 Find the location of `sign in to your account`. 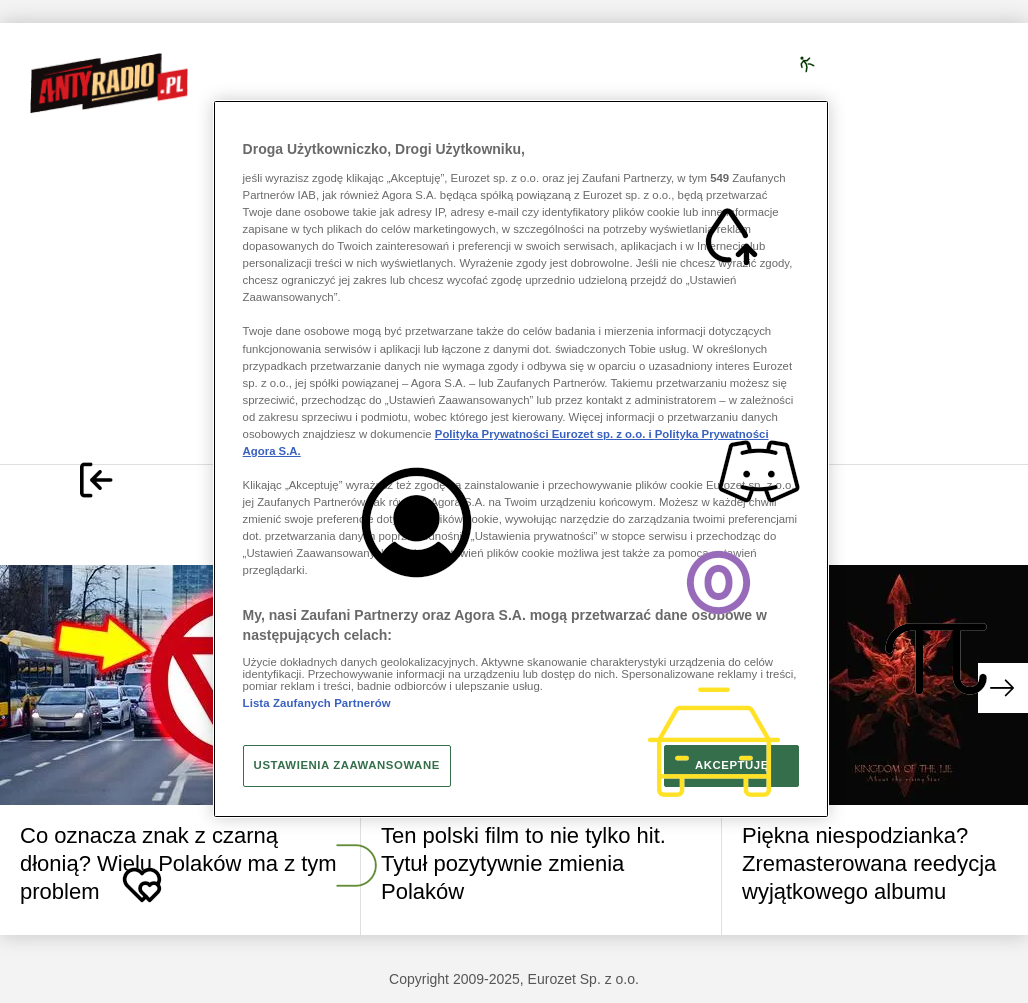

sign in to your account is located at coordinates (95, 480).